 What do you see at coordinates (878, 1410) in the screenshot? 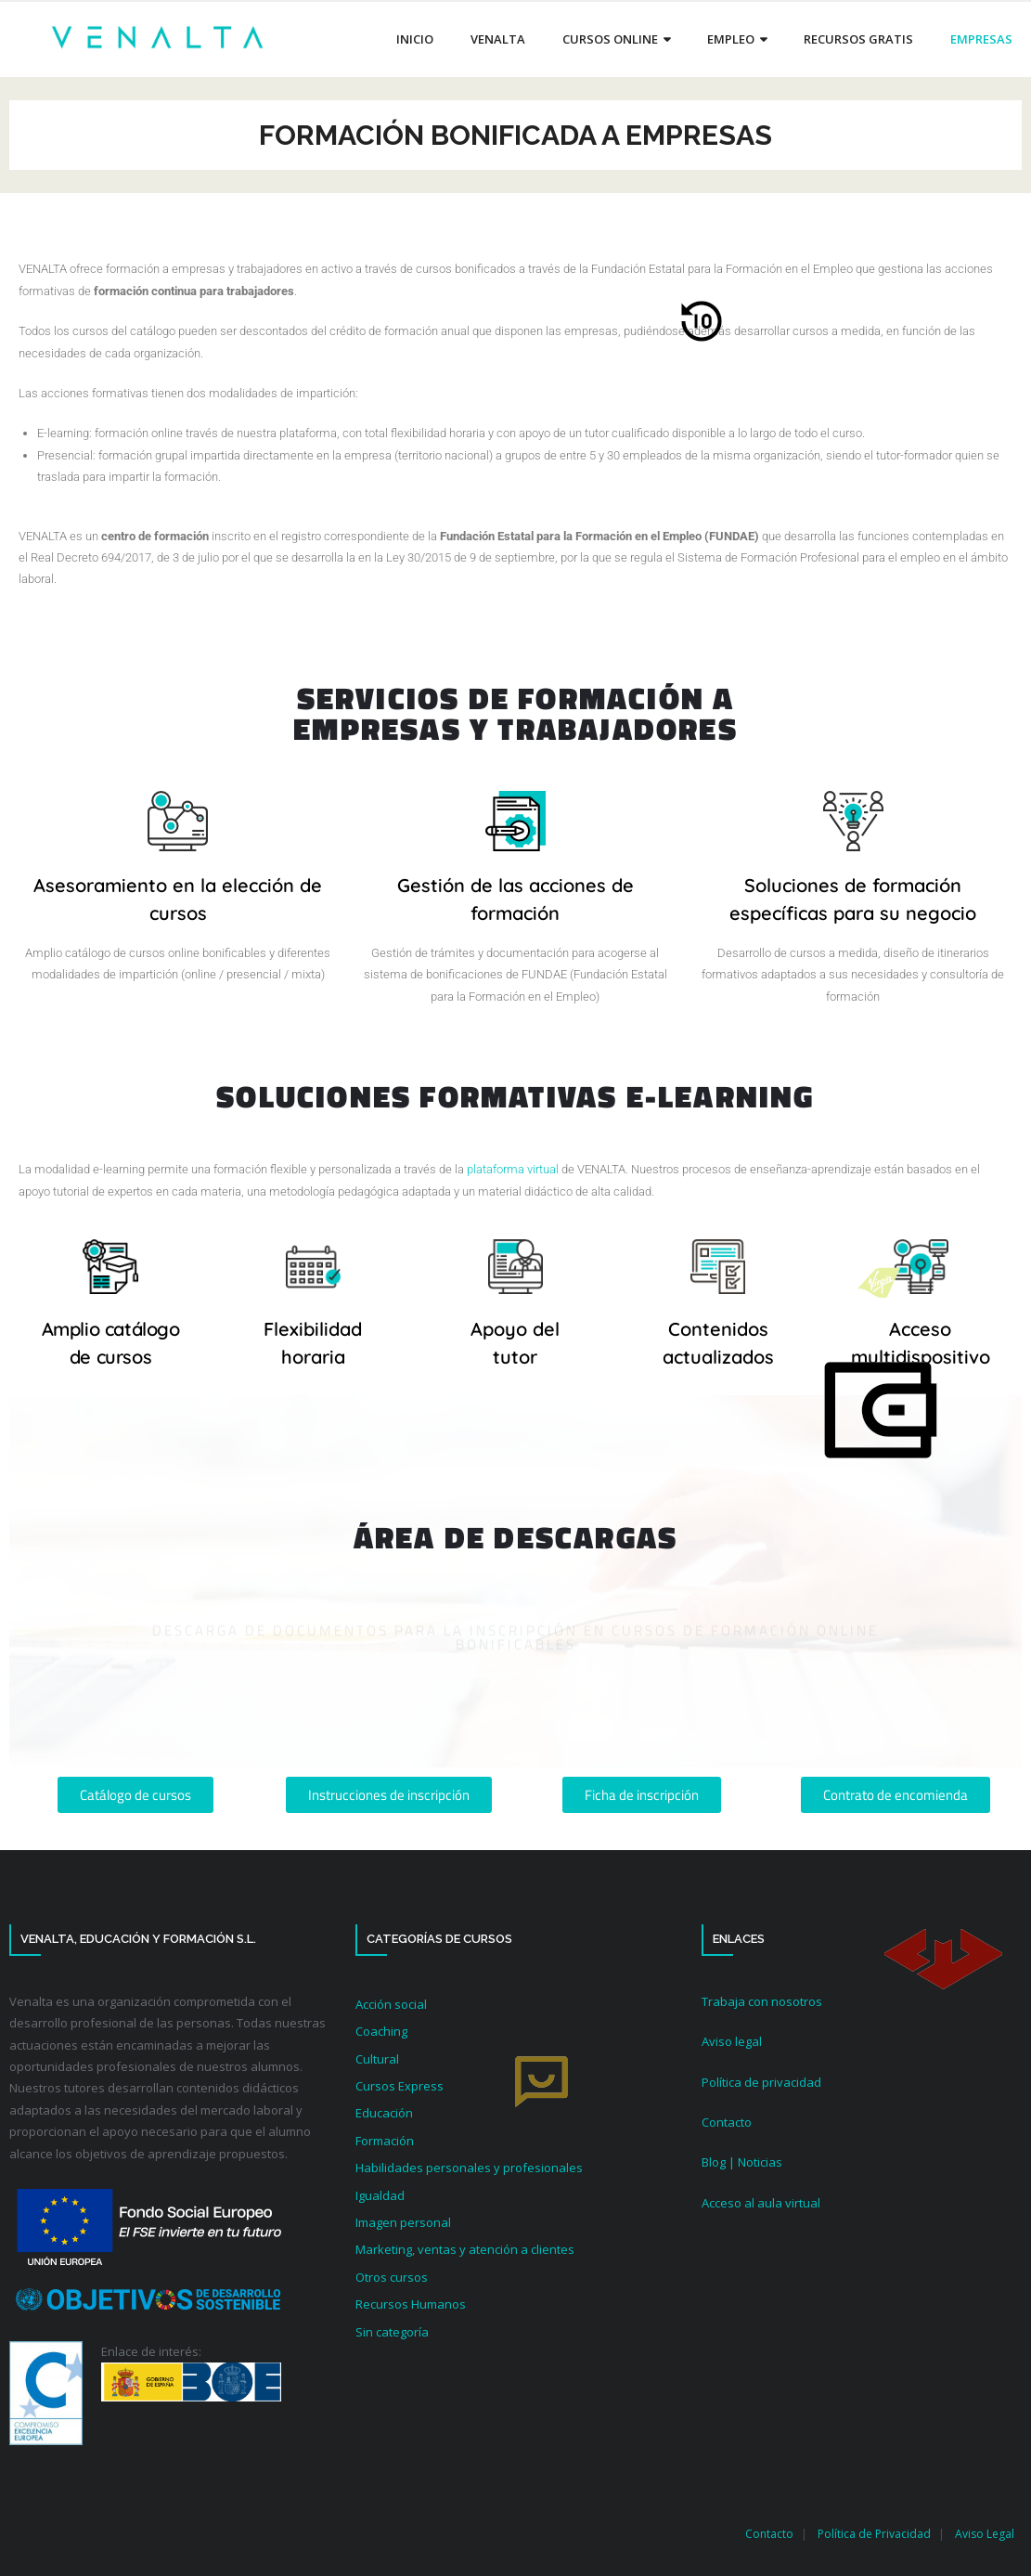
I see `access your wallet or payment methods` at bounding box center [878, 1410].